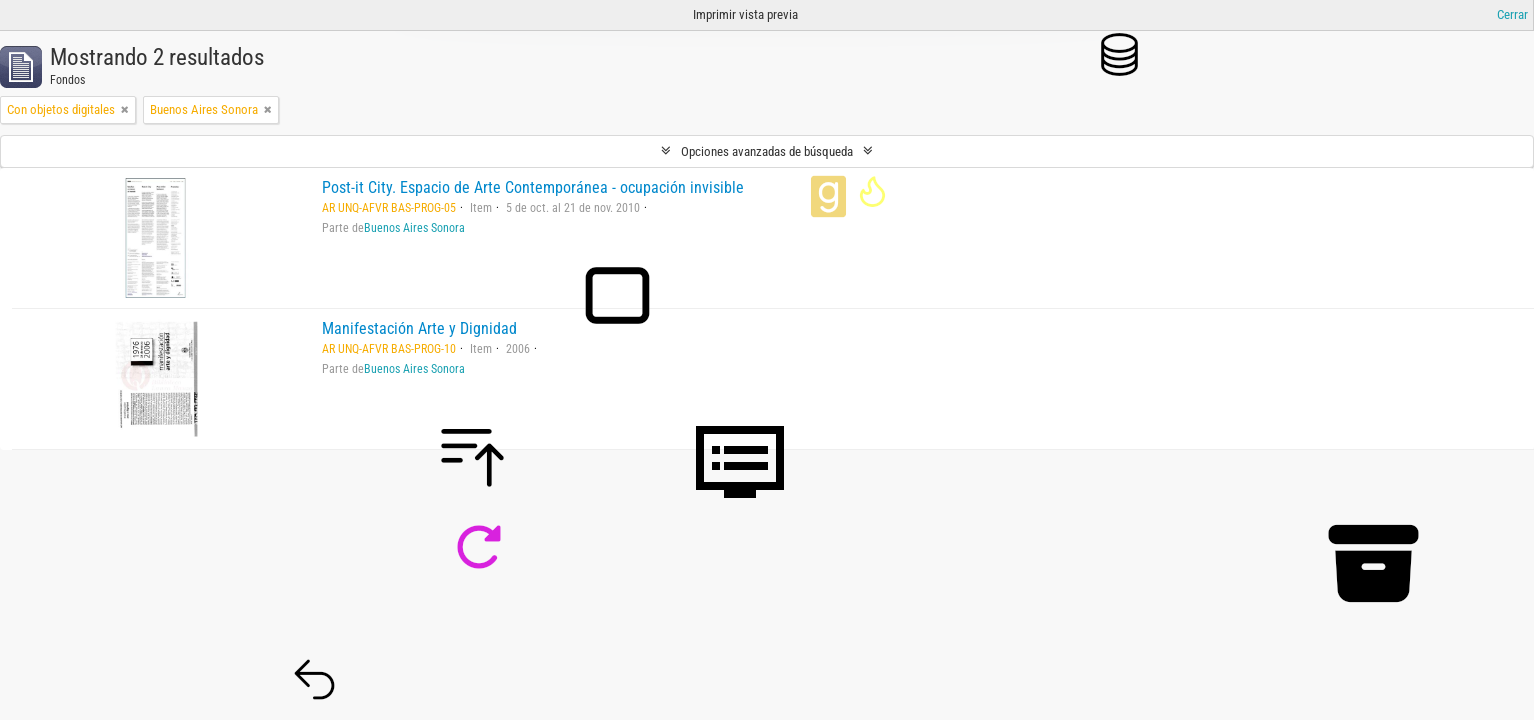  I want to click on archive selected items, so click(1373, 563).